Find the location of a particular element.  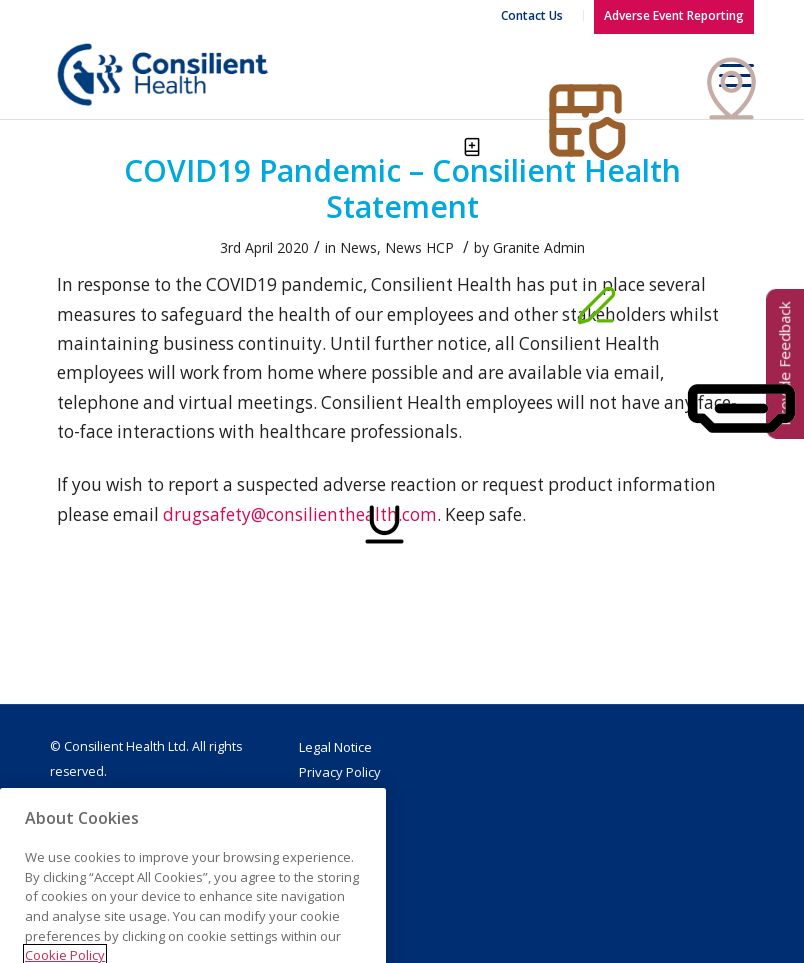

apply underline formatting to selected text is located at coordinates (384, 524).